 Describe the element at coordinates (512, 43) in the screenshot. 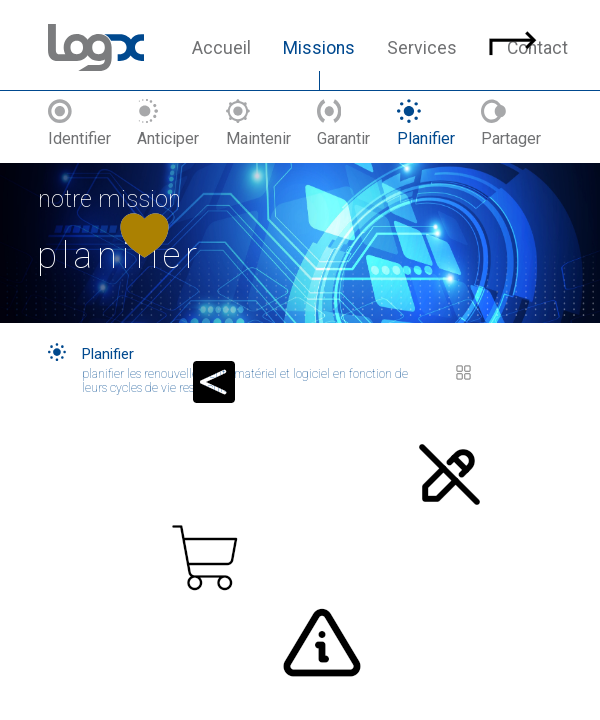

I see `forward or share content` at that location.